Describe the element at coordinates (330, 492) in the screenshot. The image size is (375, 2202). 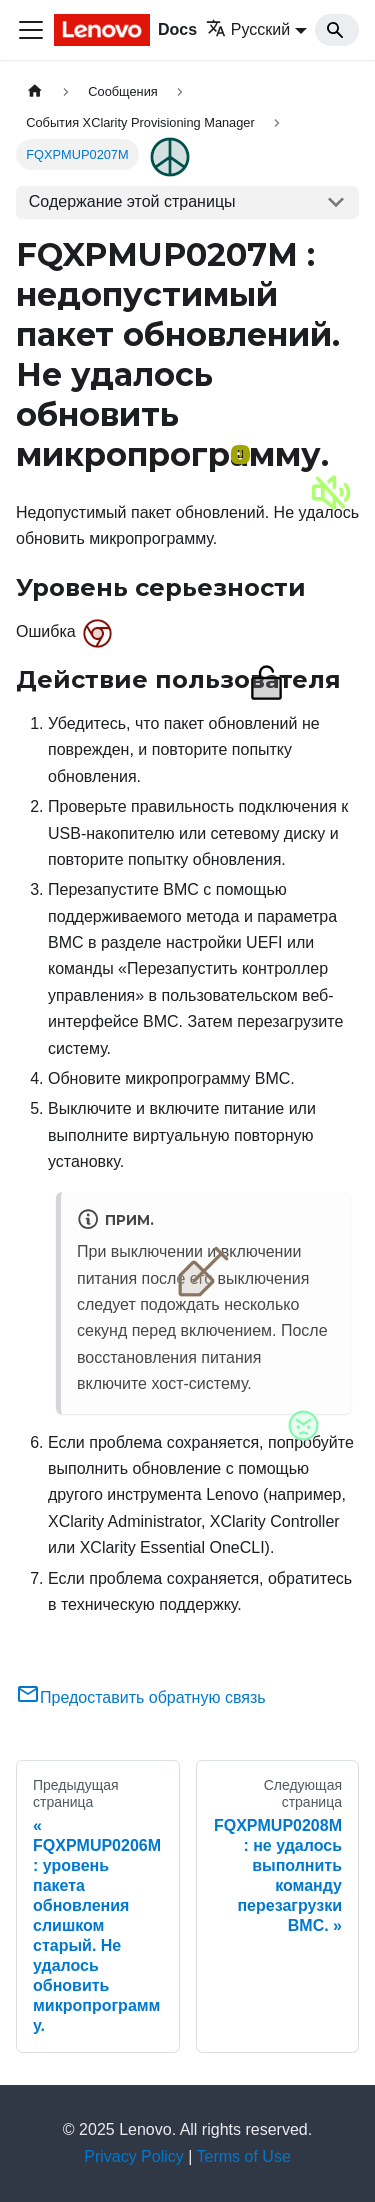
I see `mute audio or sound` at that location.